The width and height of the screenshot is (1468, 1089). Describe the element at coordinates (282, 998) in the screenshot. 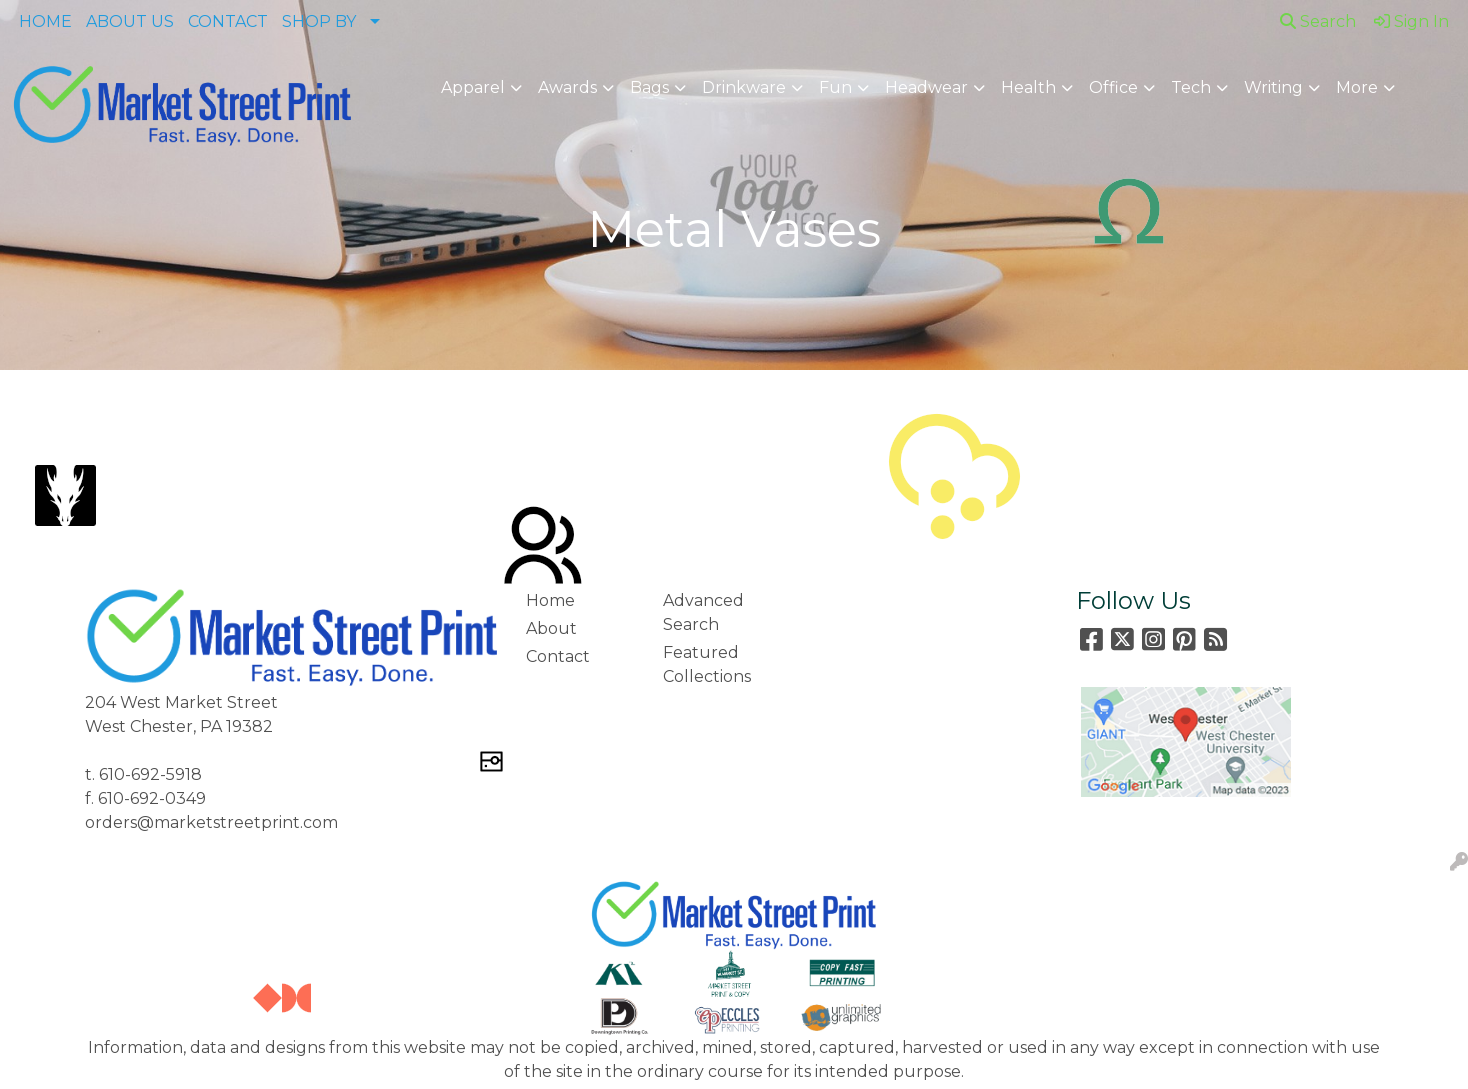

I see `42 school / 42 group logo` at that location.